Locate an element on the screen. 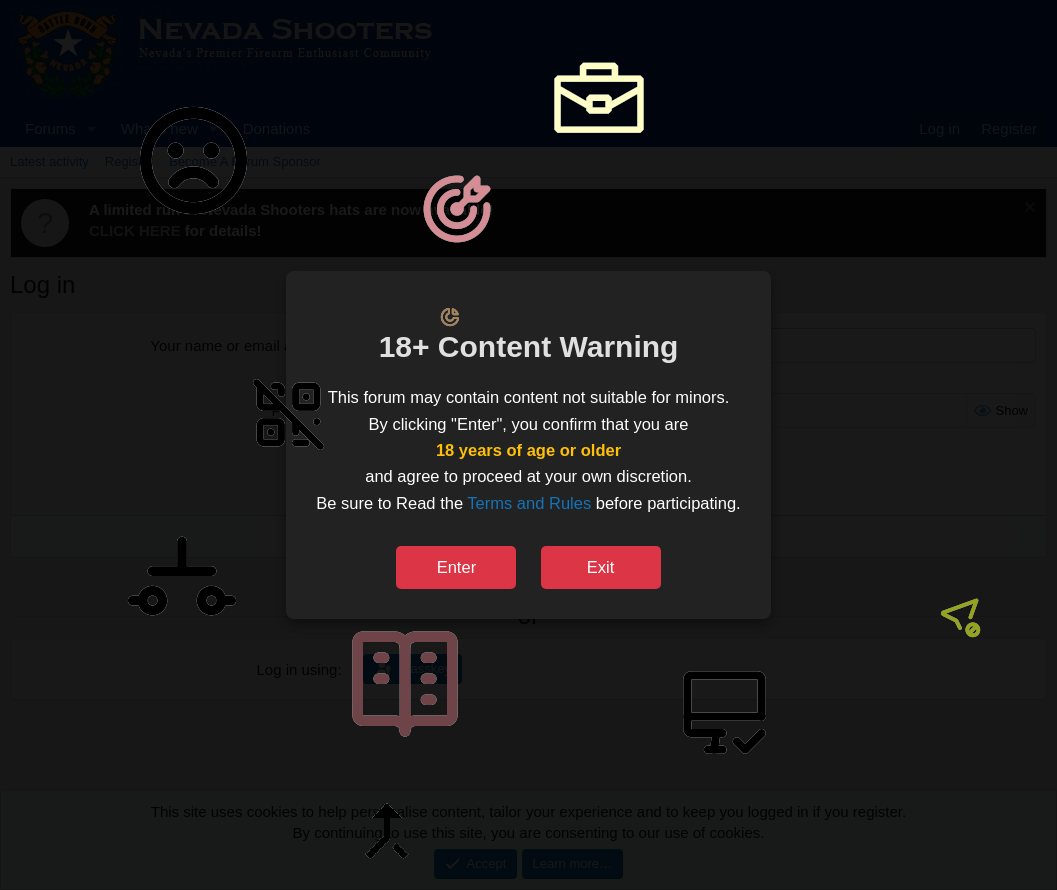  set or view your goals is located at coordinates (457, 209).